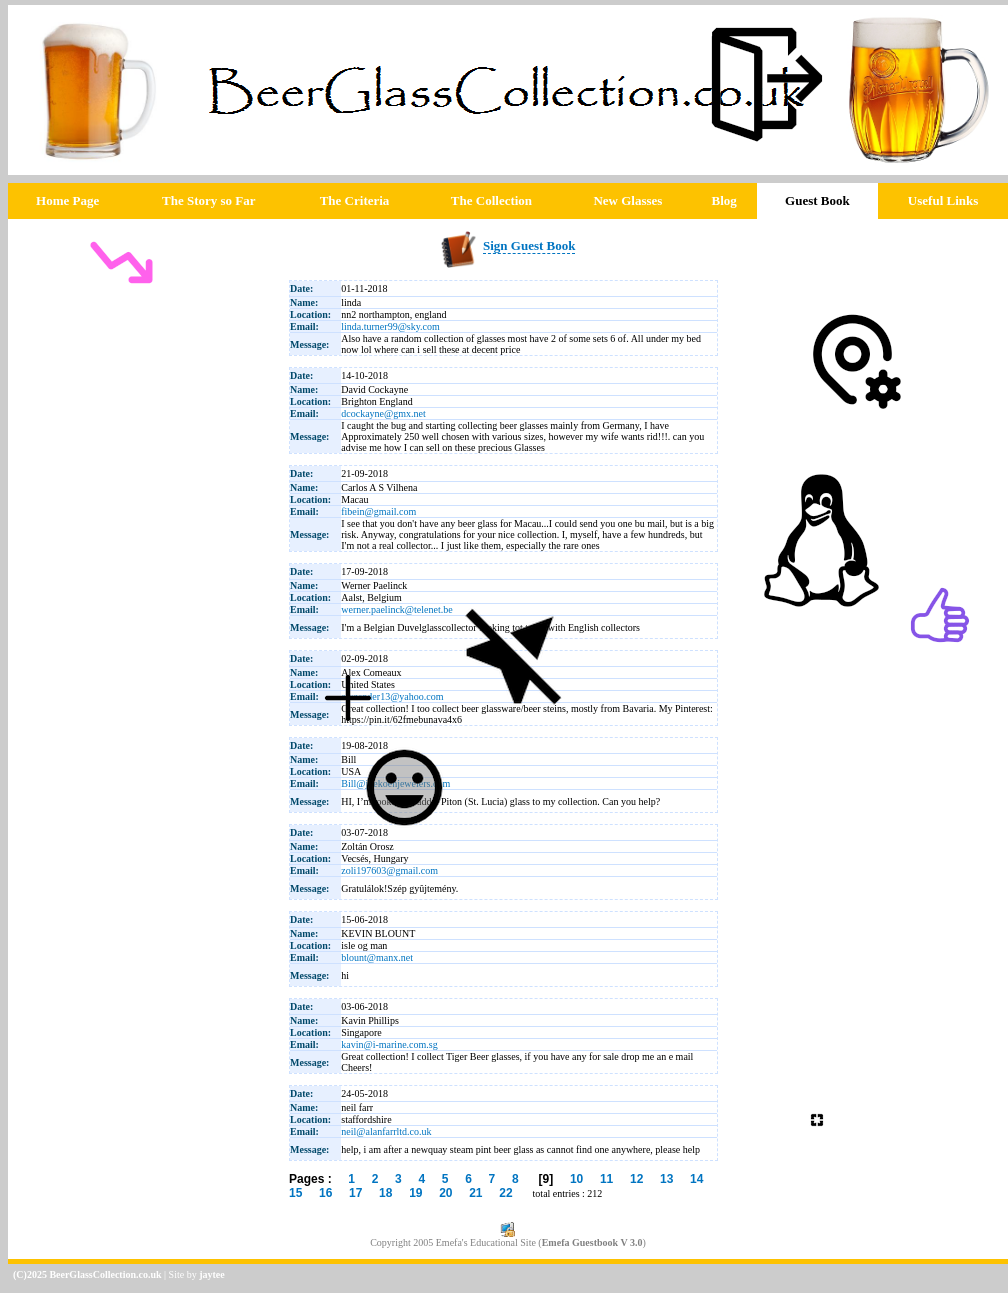 The image size is (1008, 1293). I want to click on indicates a downward trend or decline, so click(121, 262).